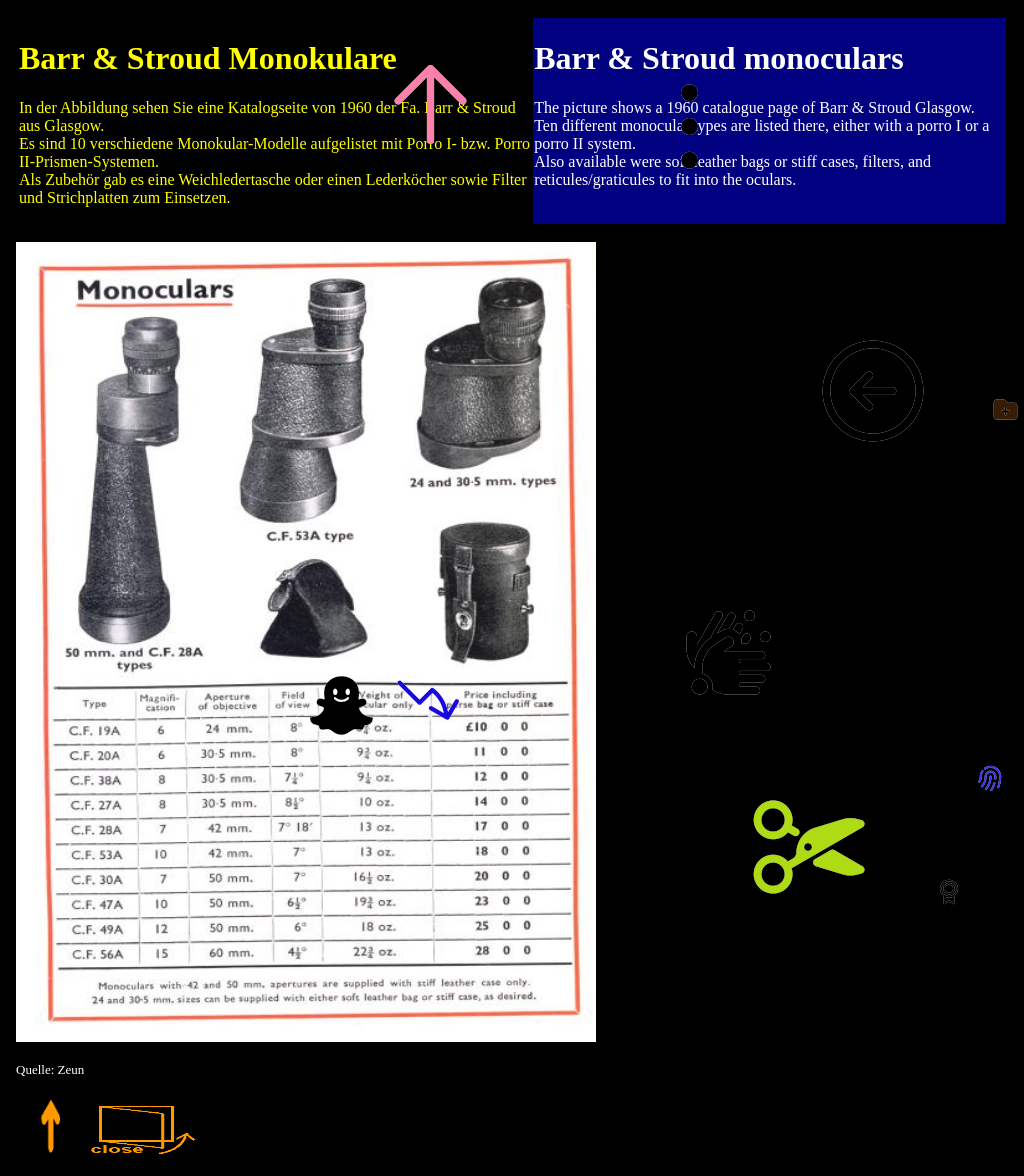 This screenshot has width=1024, height=1176. Describe the element at coordinates (430, 104) in the screenshot. I see `move item up in a list` at that location.